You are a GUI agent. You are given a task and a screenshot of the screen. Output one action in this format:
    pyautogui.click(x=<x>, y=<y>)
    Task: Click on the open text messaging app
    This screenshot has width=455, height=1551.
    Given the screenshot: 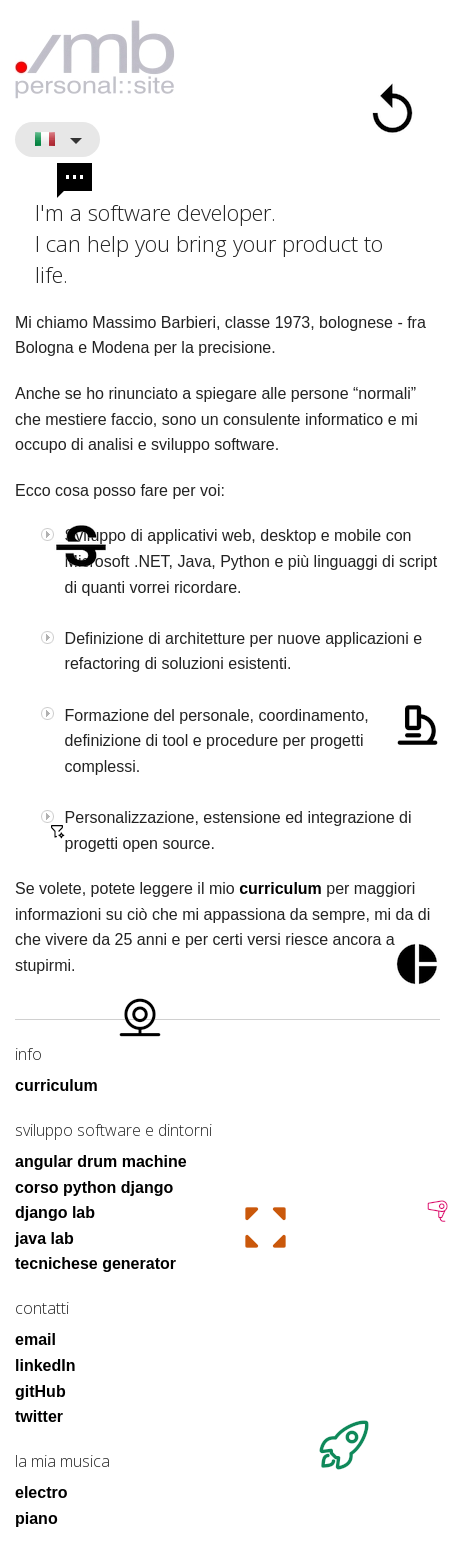 What is the action you would take?
    pyautogui.click(x=74, y=180)
    